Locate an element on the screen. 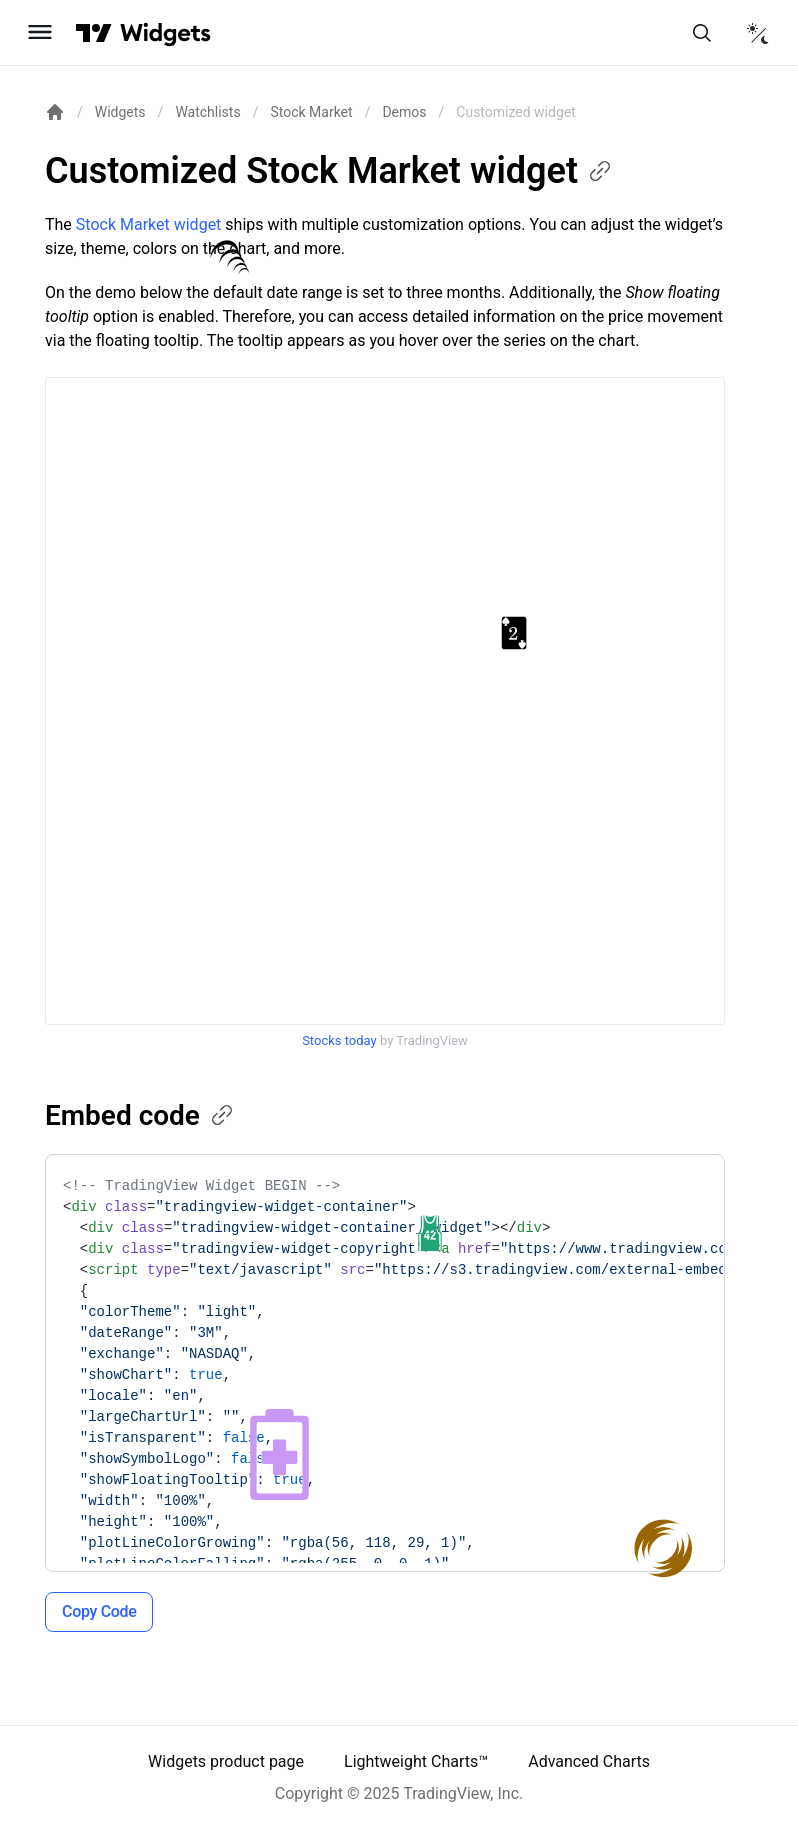 The image size is (798, 1830). two of spades playing card is located at coordinates (514, 633).